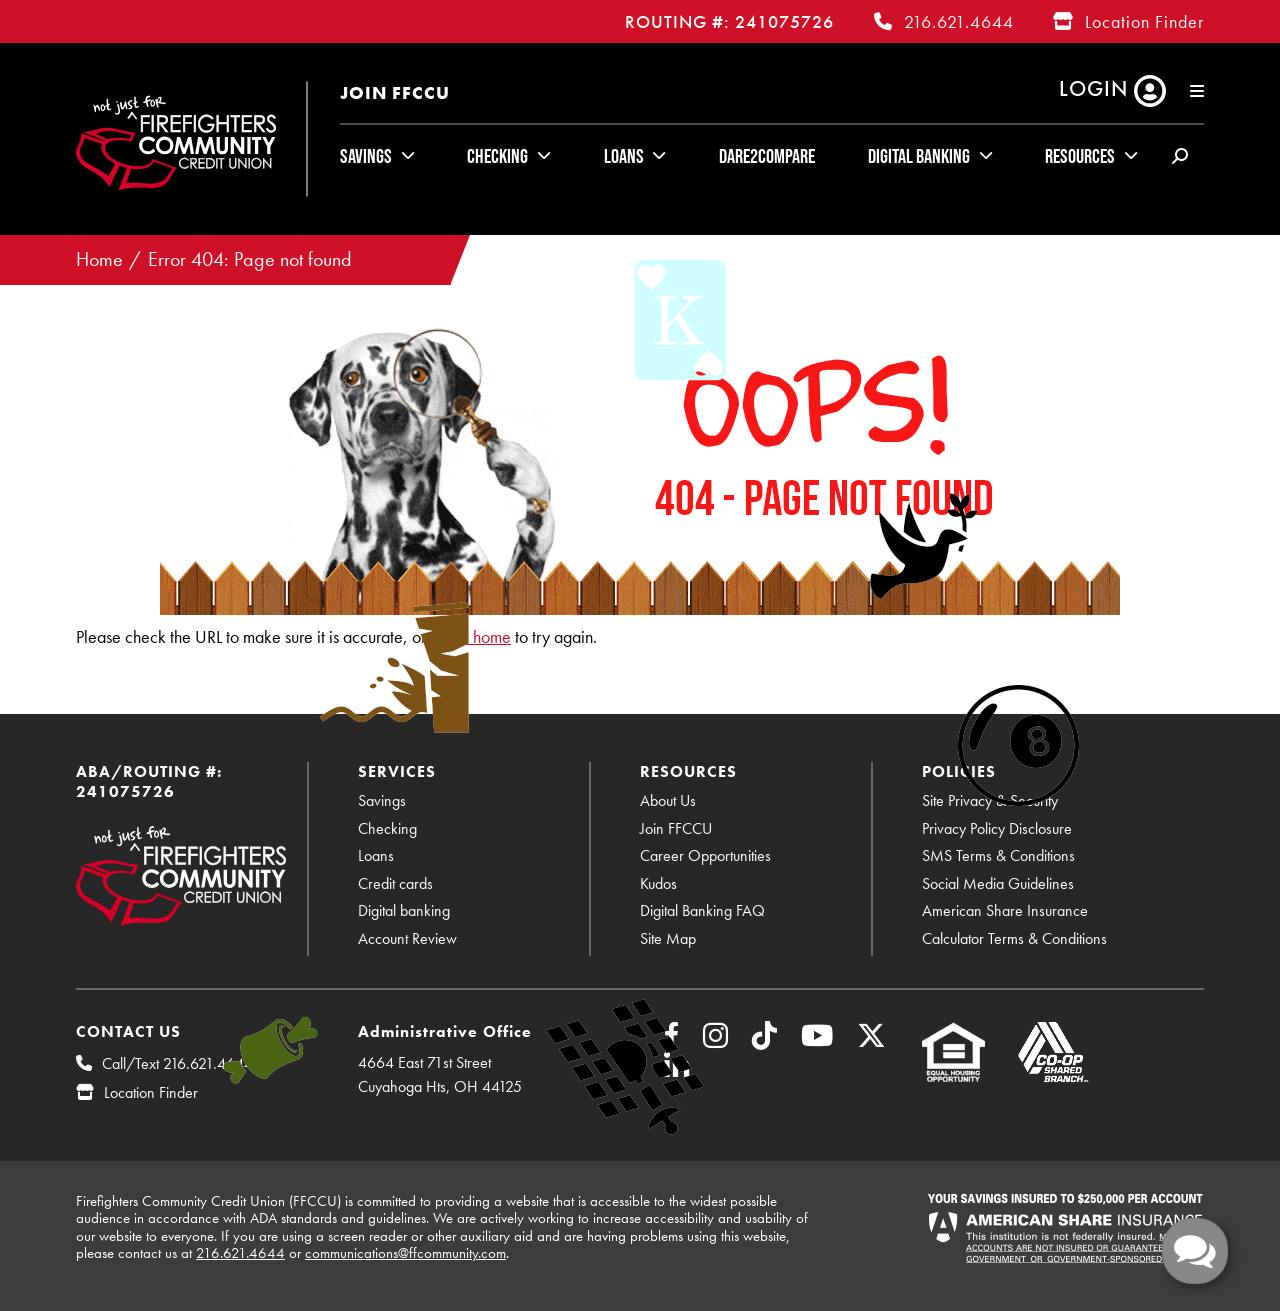 Image resolution: width=1280 pixels, height=1311 pixels. What do you see at coordinates (924, 546) in the screenshot?
I see `indicates peace or harmony theme` at bounding box center [924, 546].